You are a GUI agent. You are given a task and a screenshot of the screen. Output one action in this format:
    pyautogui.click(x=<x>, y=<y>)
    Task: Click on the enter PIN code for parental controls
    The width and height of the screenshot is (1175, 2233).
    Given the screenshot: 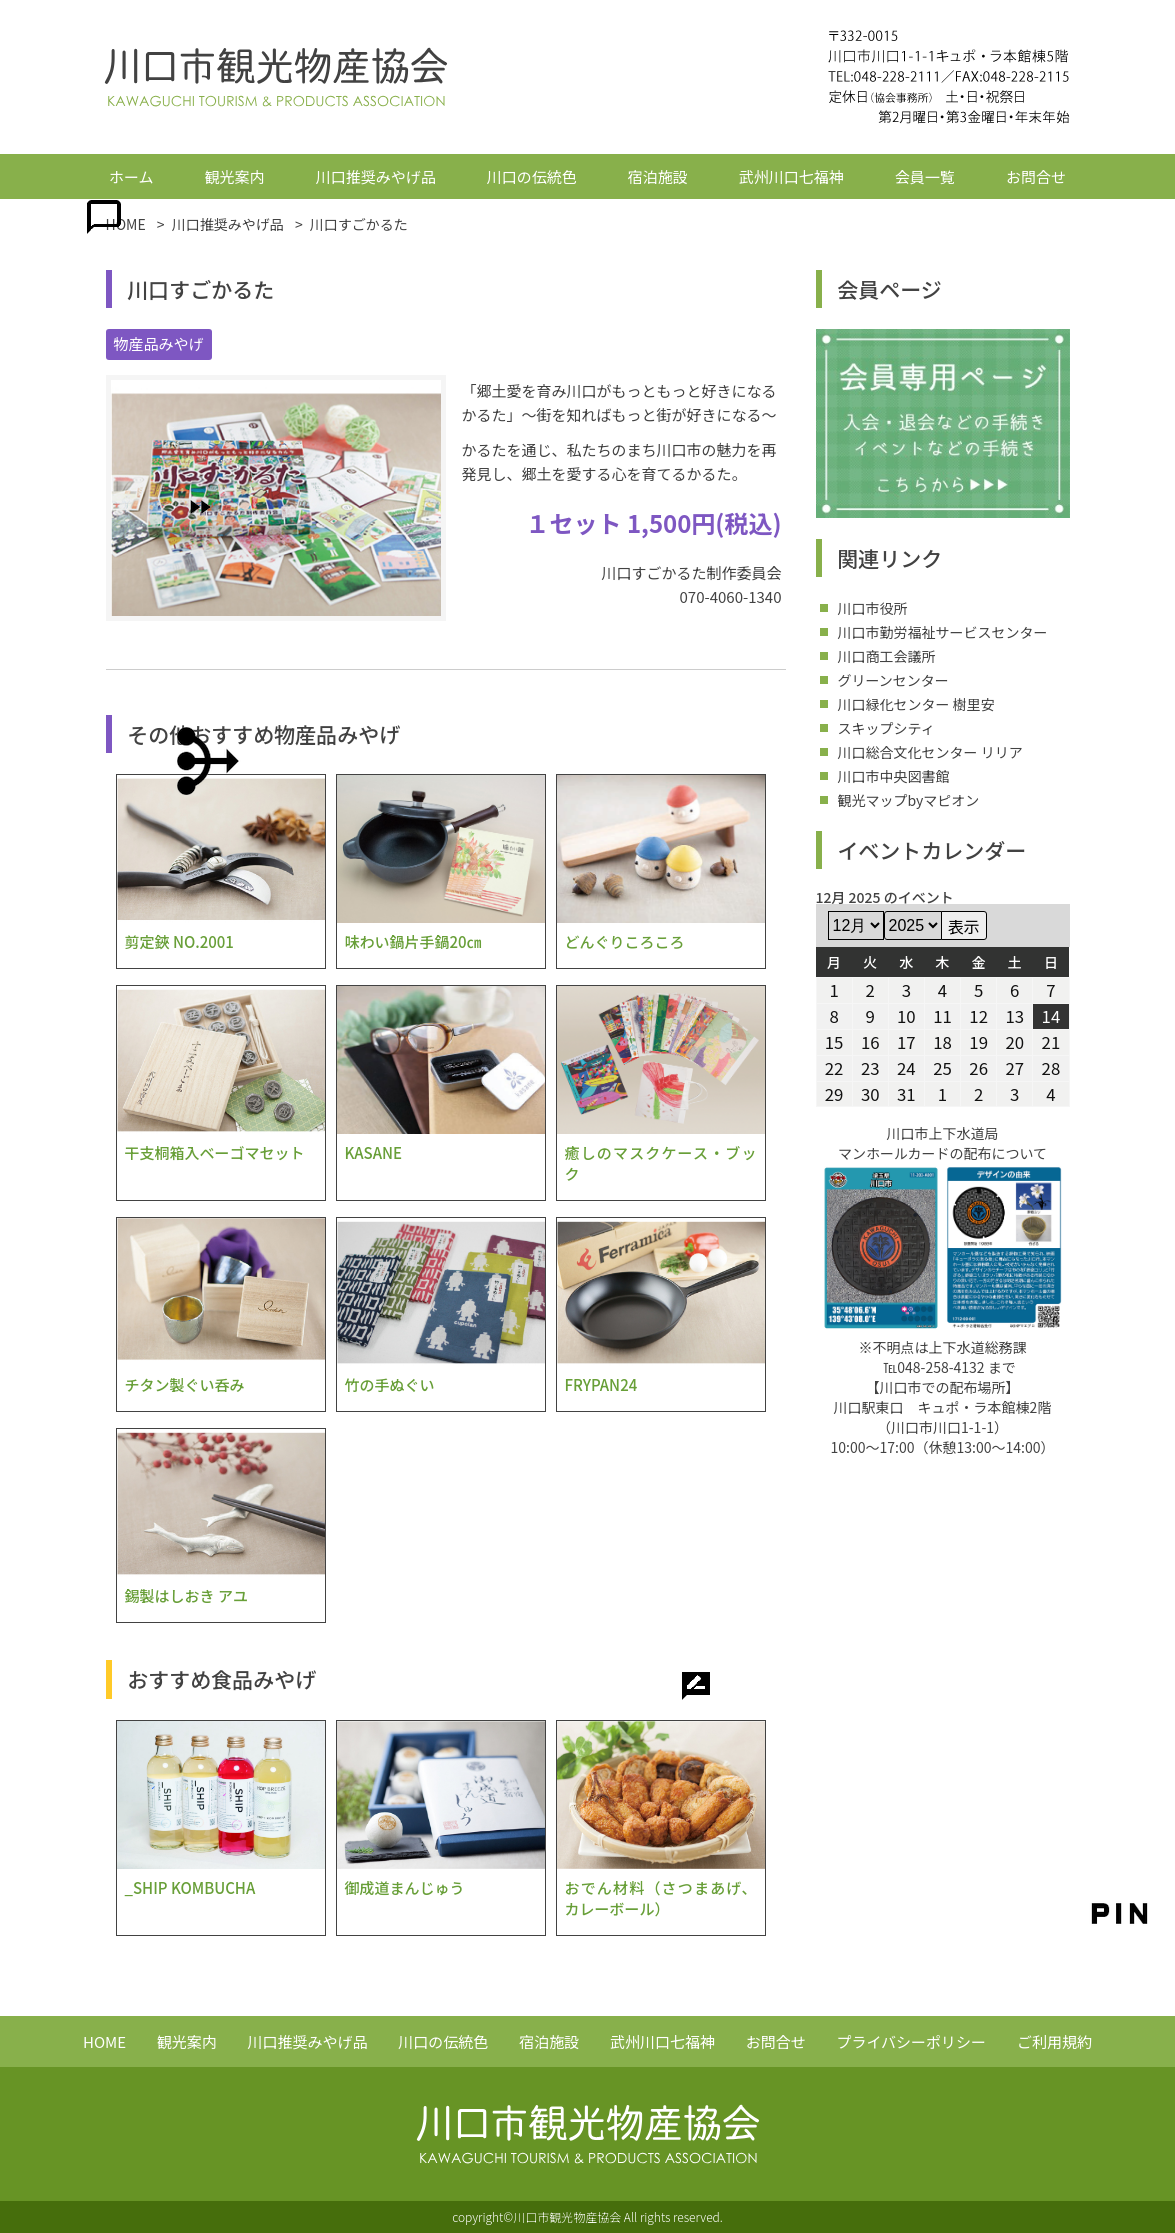 What is the action you would take?
    pyautogui.click(x=1119, y=1913)
    